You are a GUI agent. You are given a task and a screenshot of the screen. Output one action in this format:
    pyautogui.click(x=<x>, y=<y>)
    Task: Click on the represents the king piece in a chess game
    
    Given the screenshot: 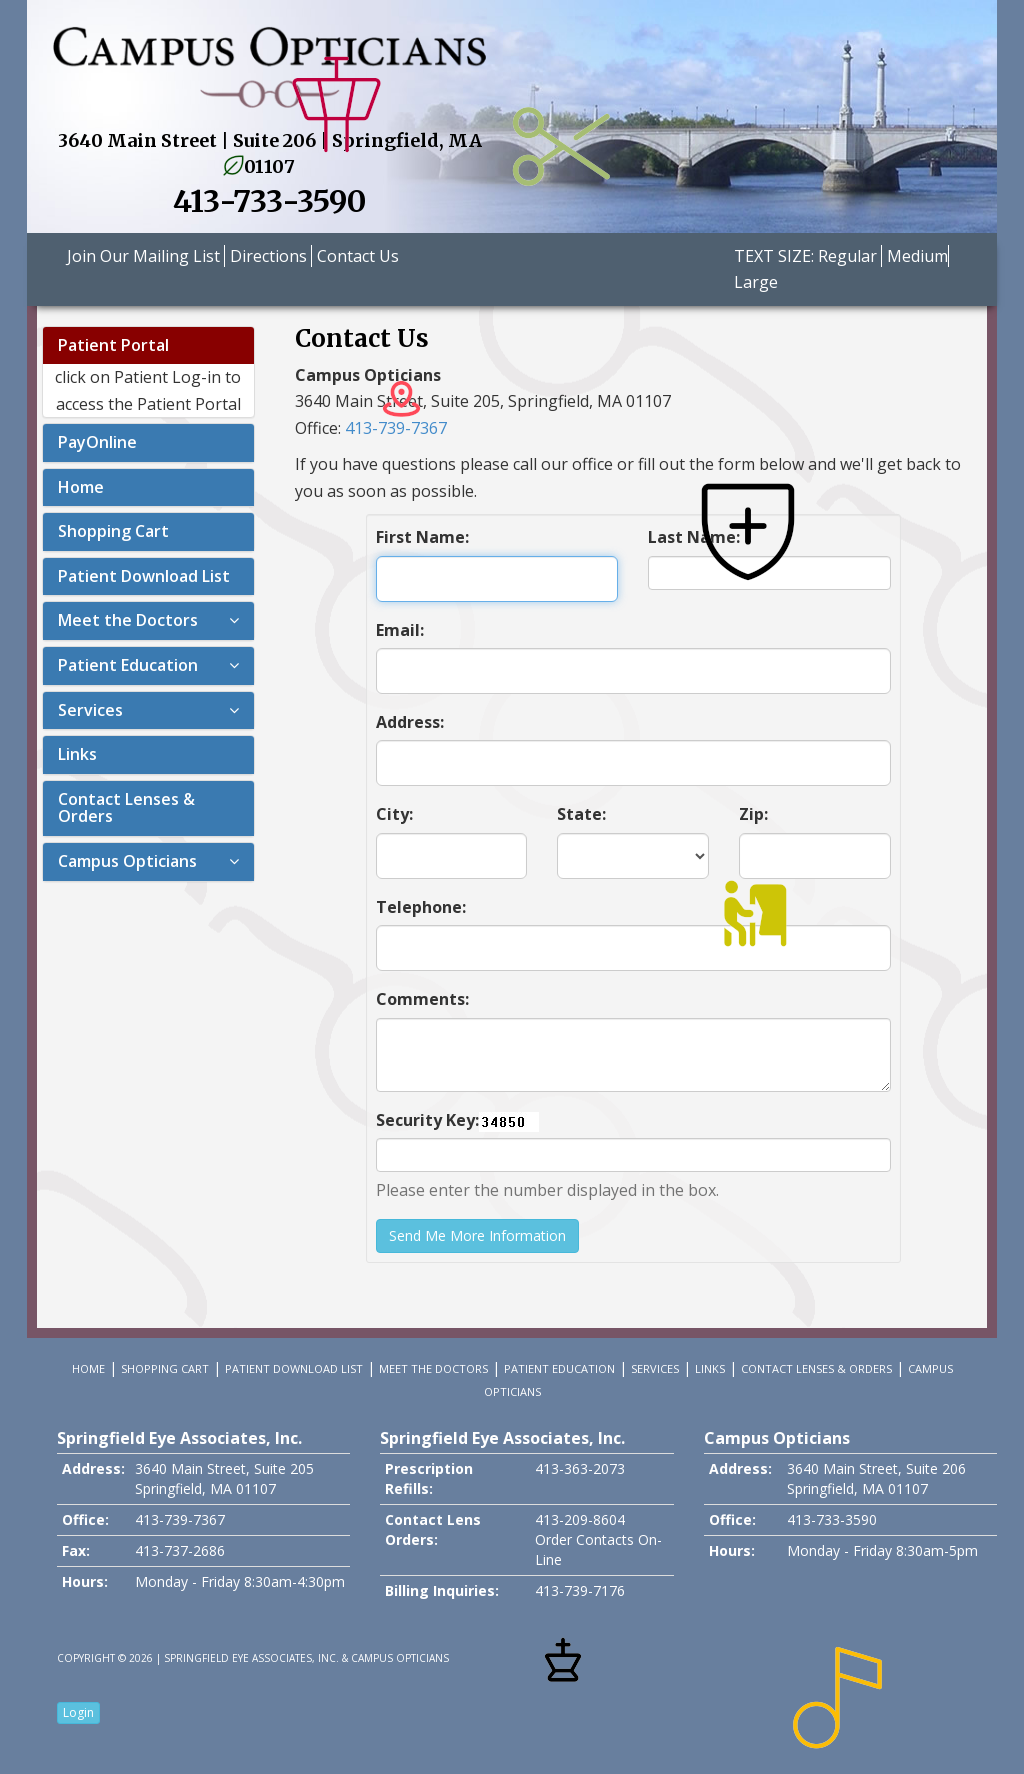 What is the action you would take?
    pyautogui.click(x=563, y=1661)
    